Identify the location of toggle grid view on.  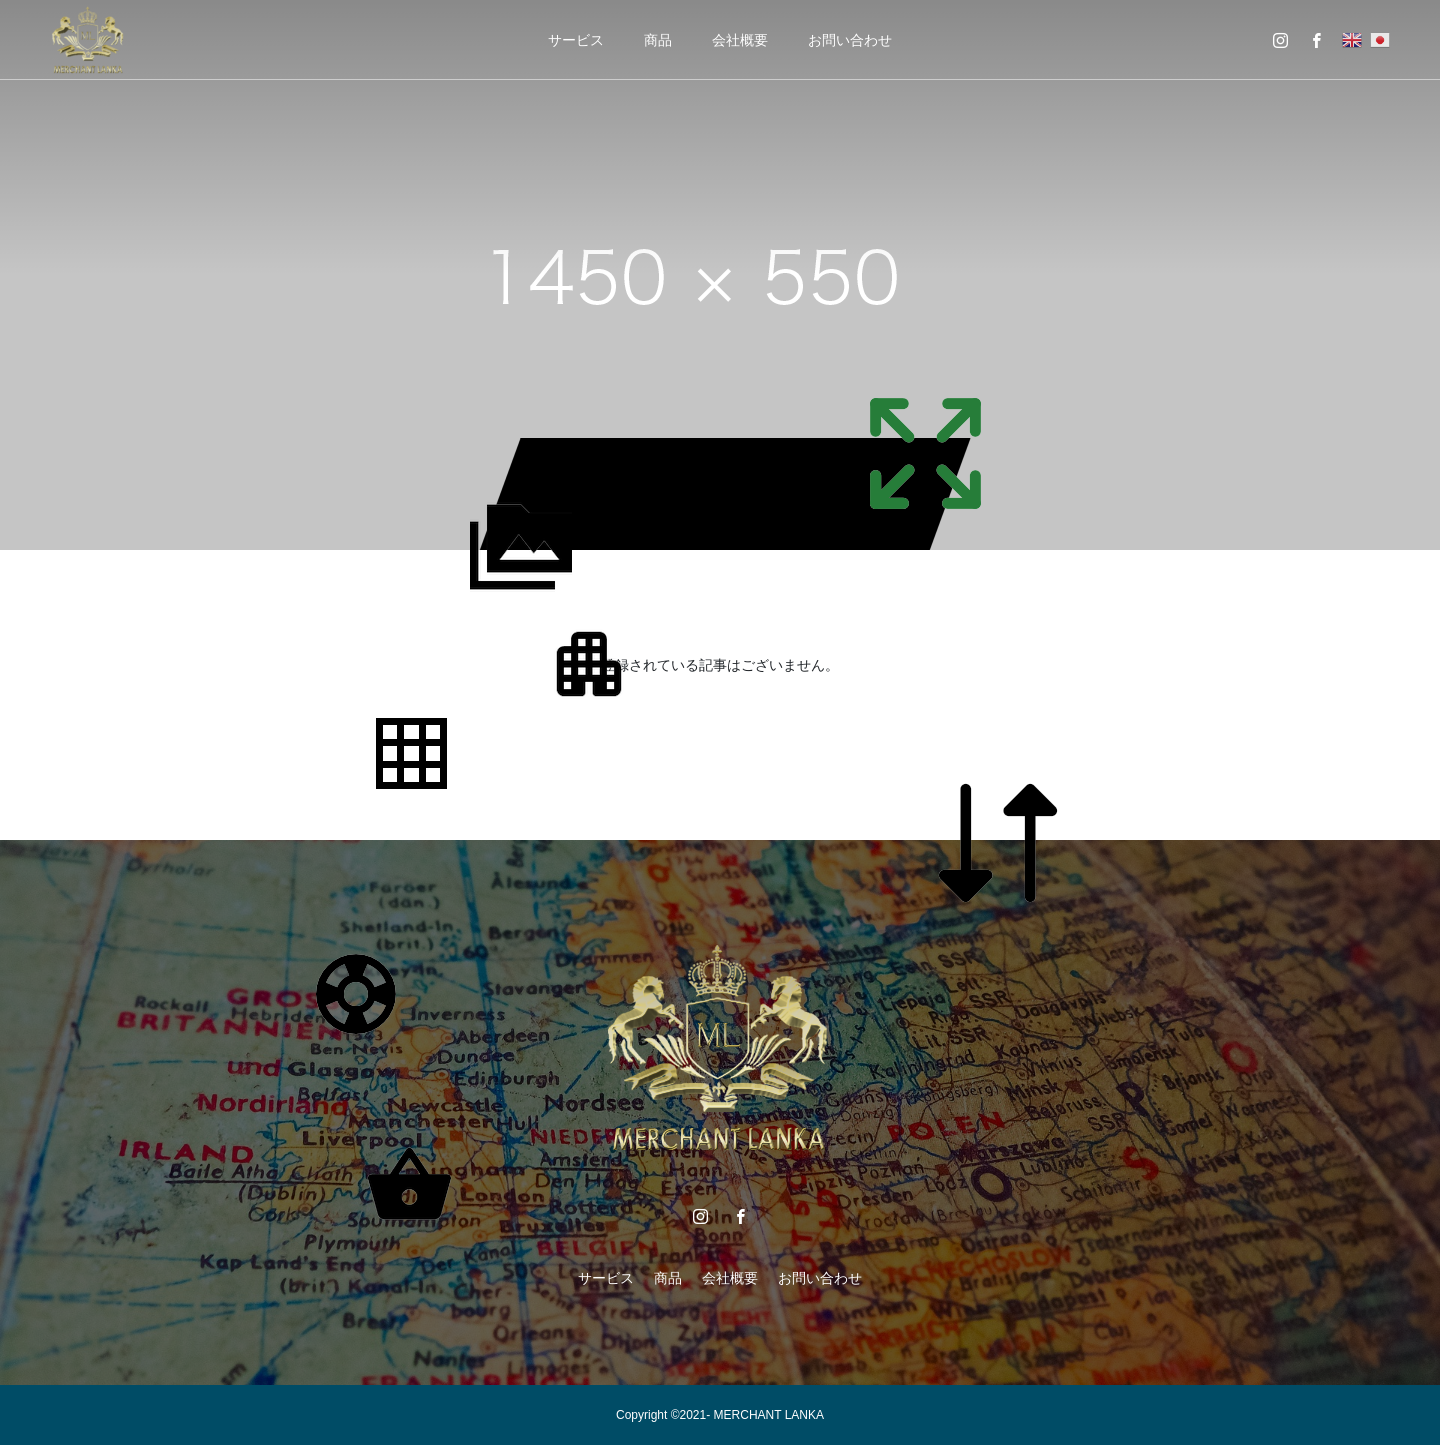
(411, 753).